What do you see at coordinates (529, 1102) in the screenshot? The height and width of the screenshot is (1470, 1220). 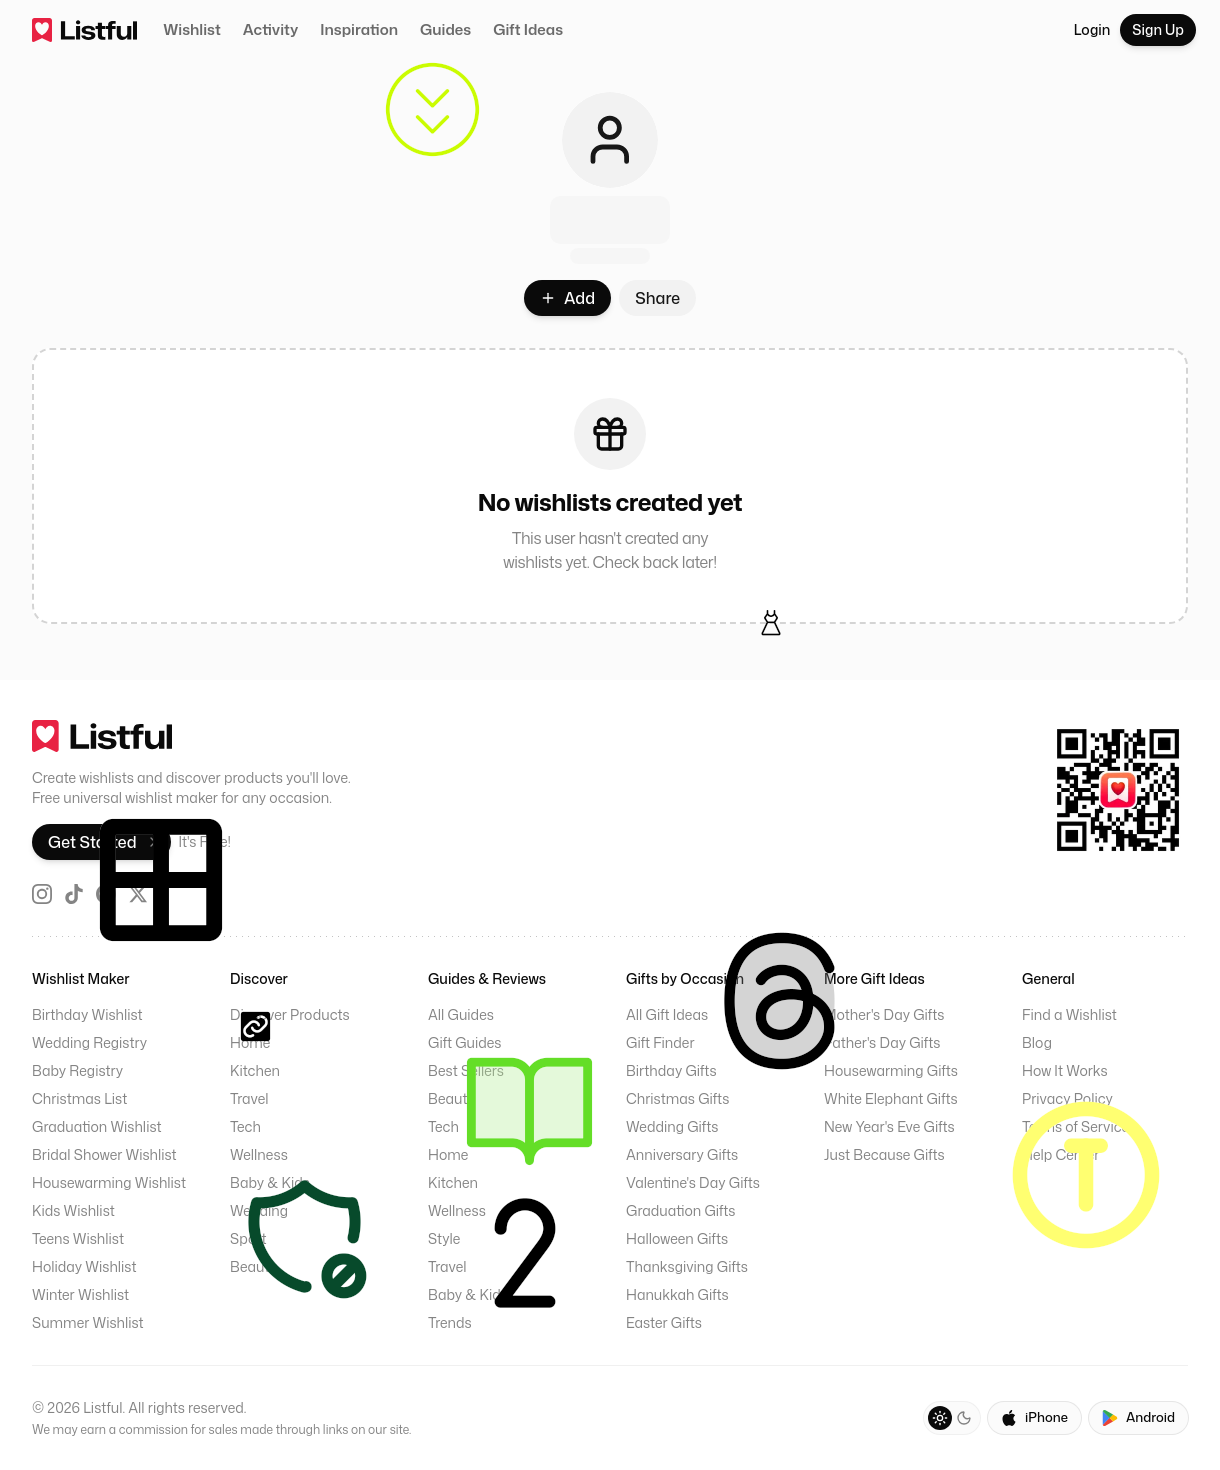 I see `open reading mode or e-book viewer` at bounding box center [529, 1102].